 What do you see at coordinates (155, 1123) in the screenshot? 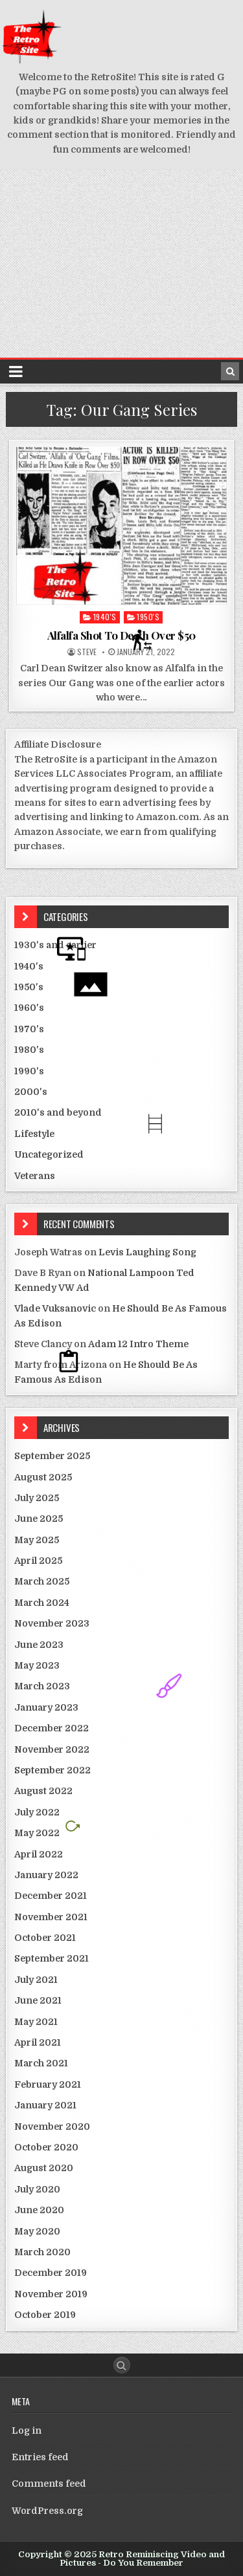
I see `access step-by-step instructions or tutorial` at bounding box center [155, 1123].